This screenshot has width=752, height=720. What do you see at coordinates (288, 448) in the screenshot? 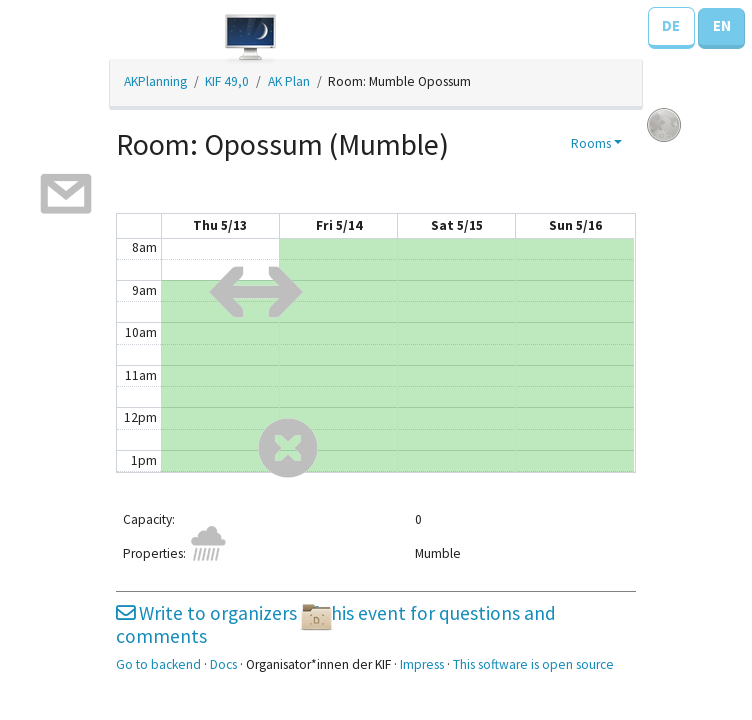
I see `delete selected item` at bounding box center [288, 448].